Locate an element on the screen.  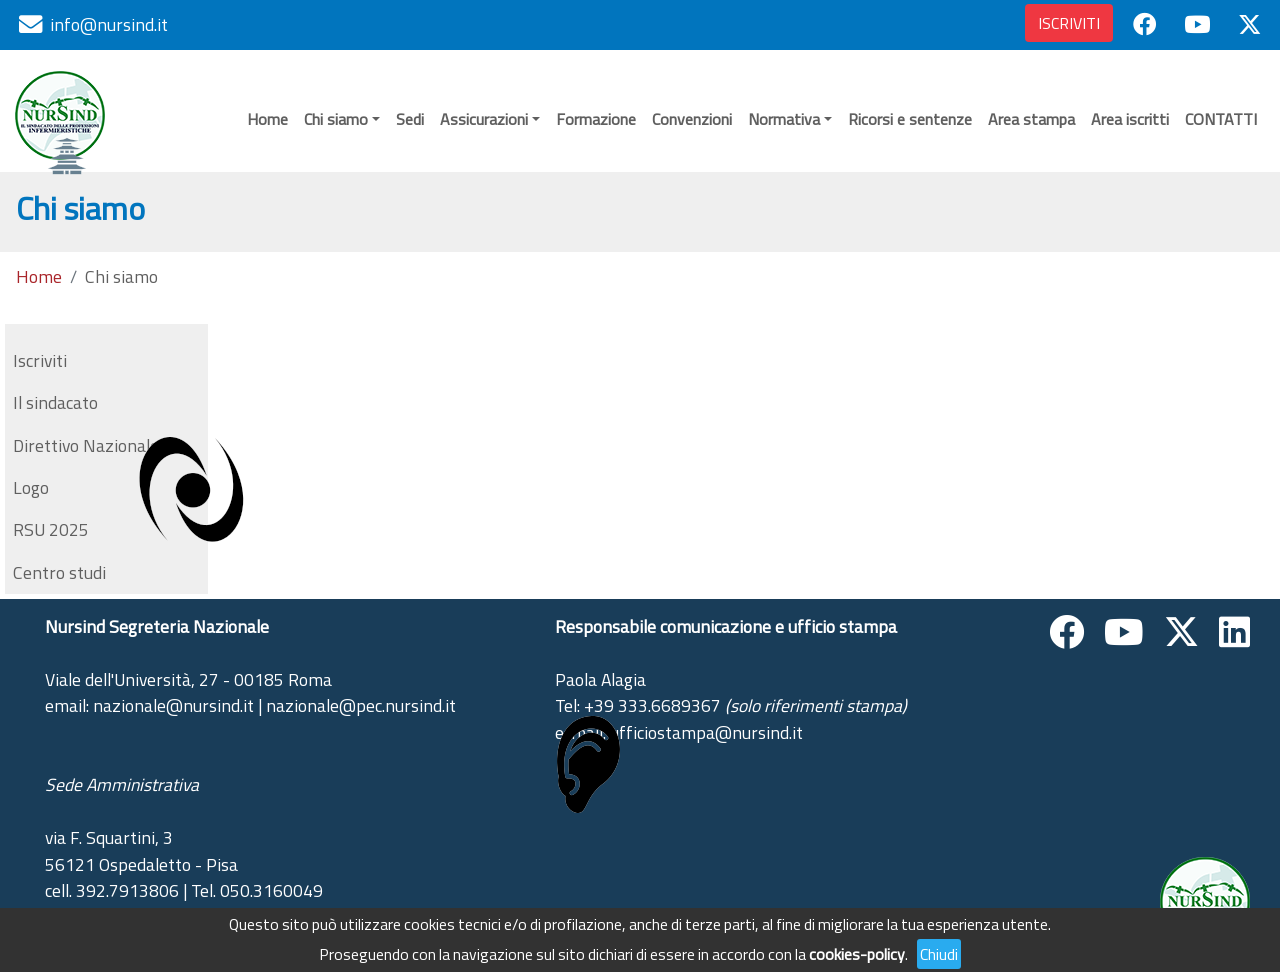
activate focus or concentration mode is located at coordinates (190, 490).